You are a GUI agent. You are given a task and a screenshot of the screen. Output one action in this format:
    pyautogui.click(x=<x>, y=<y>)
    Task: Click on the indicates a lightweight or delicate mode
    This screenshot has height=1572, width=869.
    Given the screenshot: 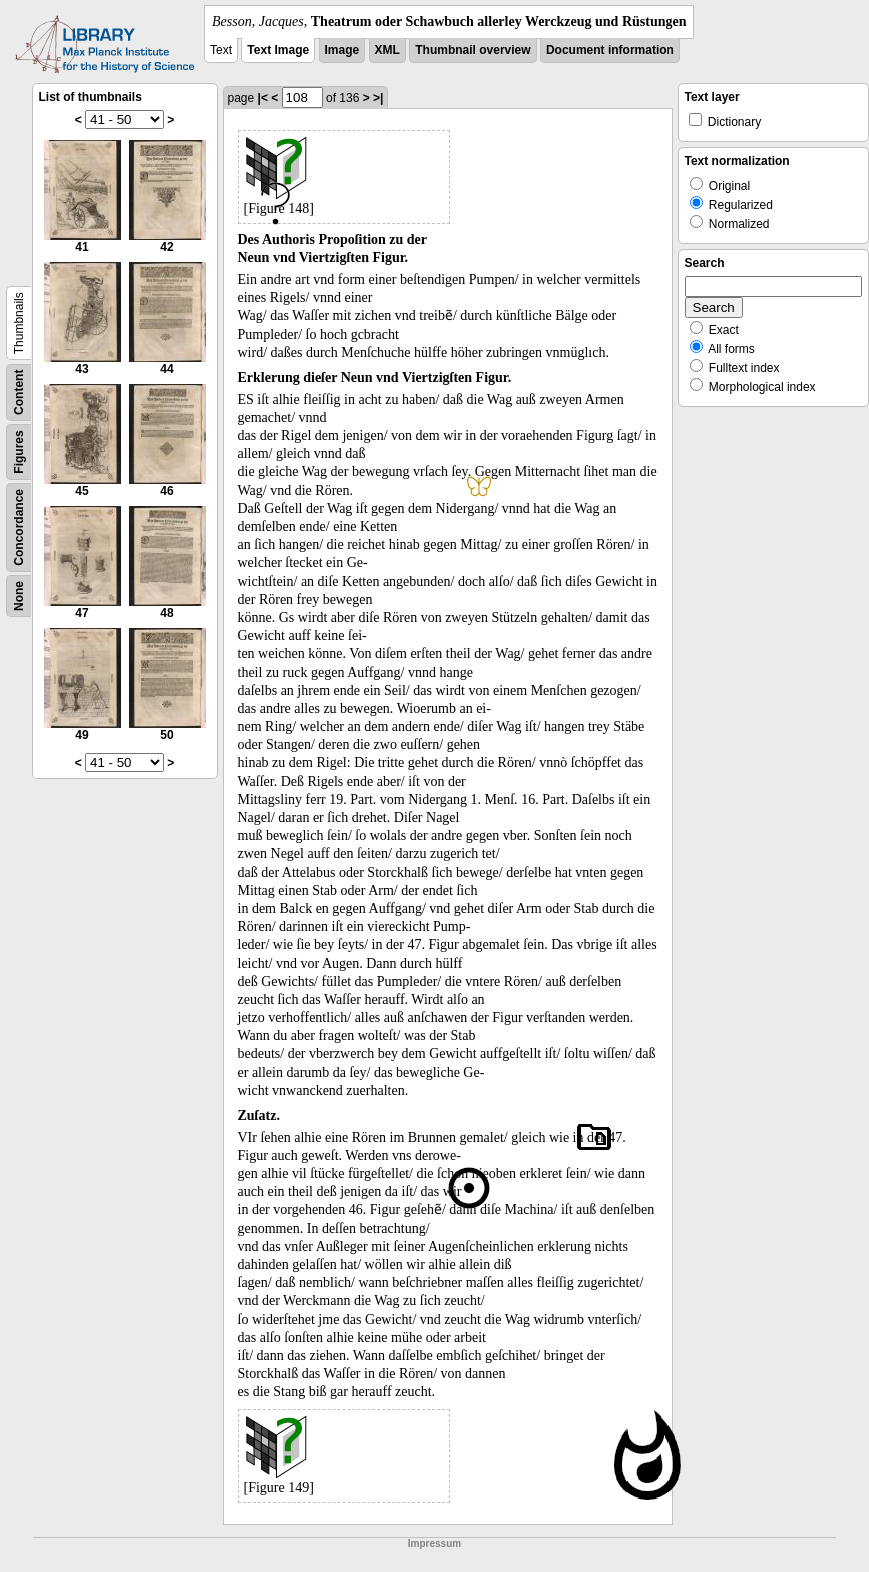 What is the action you would take?
    pyautogui.click(x=479, y=486)
    